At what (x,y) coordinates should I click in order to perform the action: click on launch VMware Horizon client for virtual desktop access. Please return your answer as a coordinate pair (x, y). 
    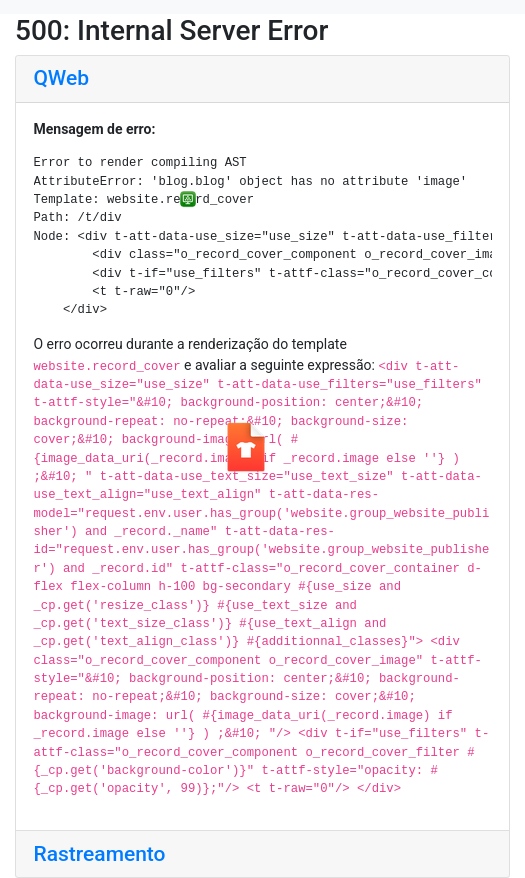
    Looking at the image, I should click on (188, 199).